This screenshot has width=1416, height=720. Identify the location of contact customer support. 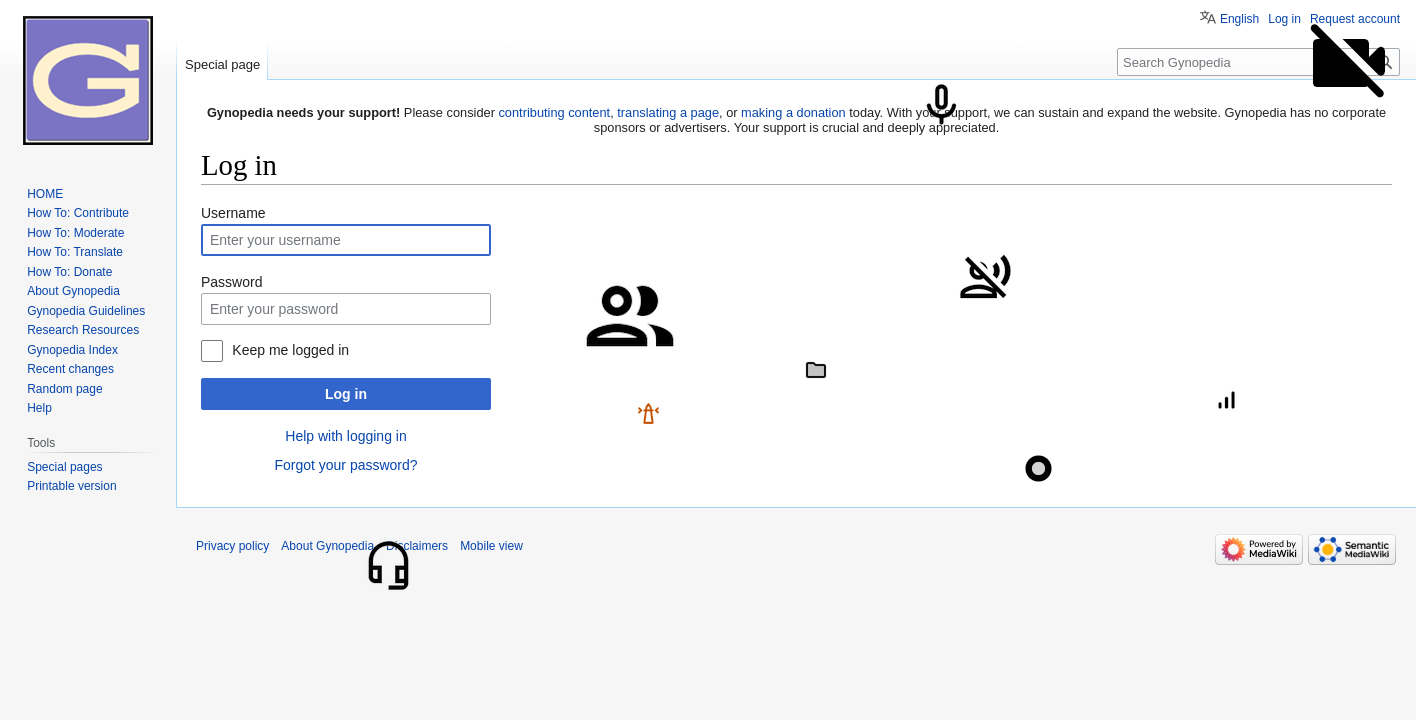
(388, 565).